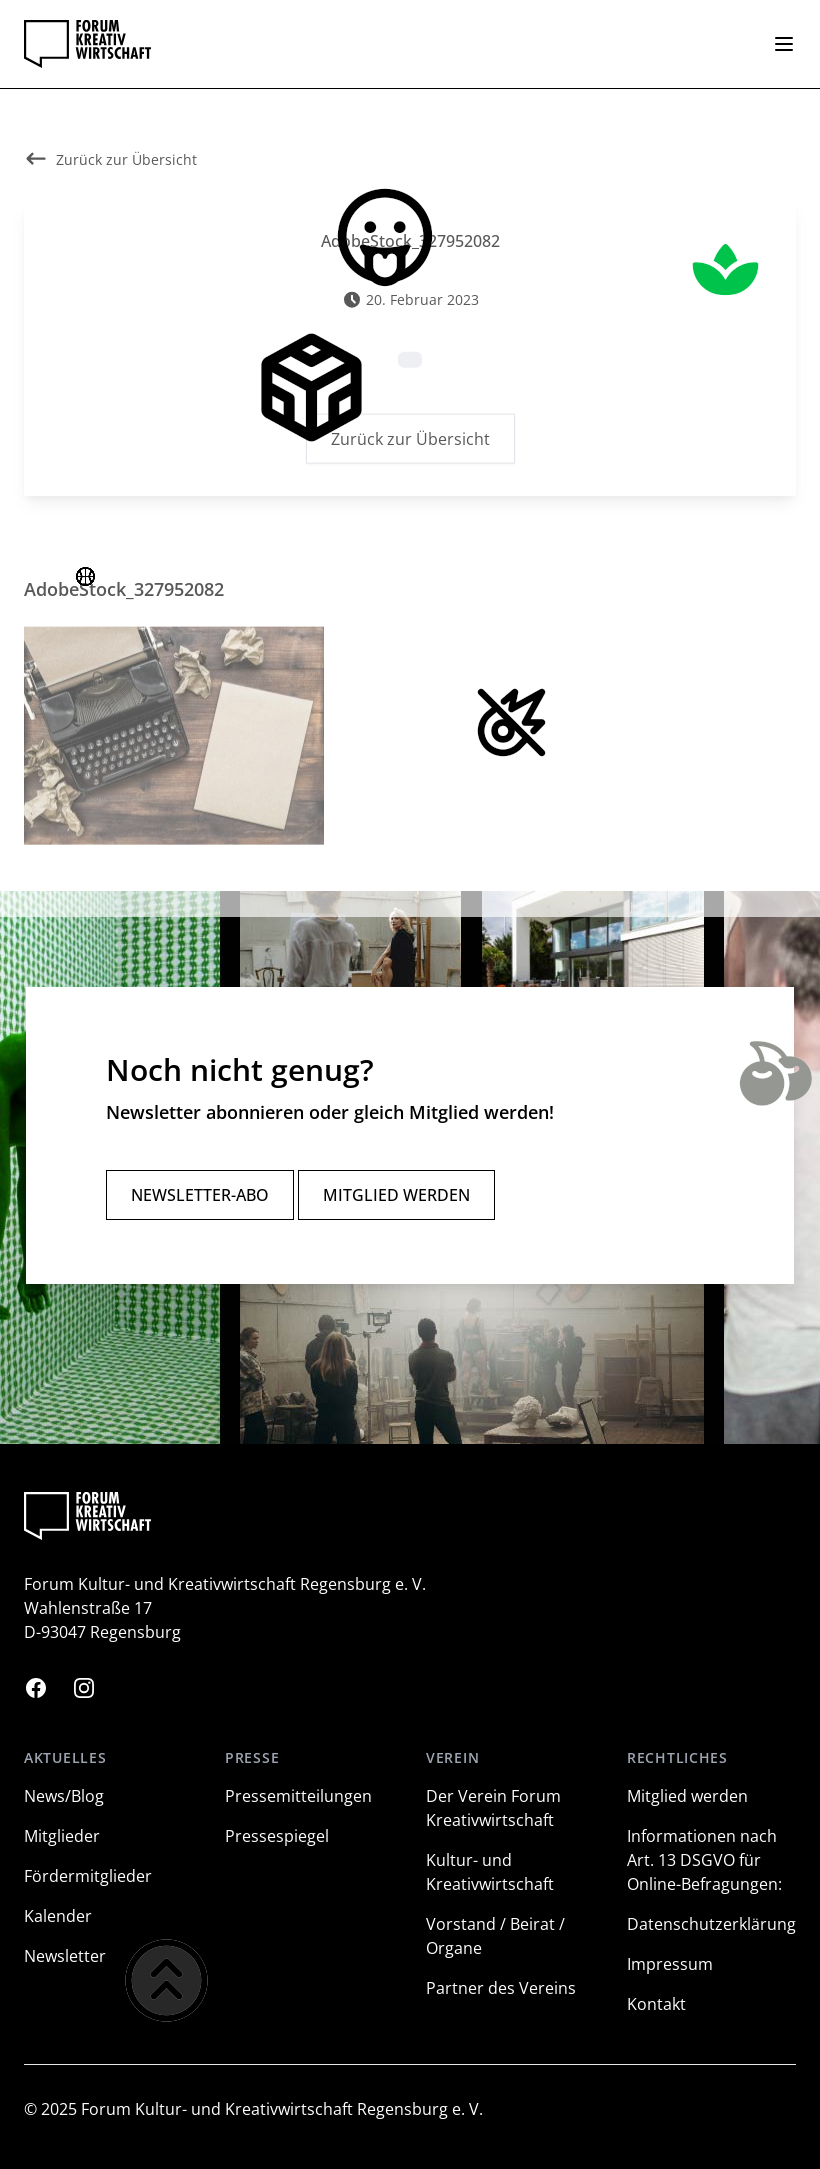  What do you see at coordinates (725, 269) in the screenshot?
I see `access spa or wellness features` at bounding box center [725, 269].